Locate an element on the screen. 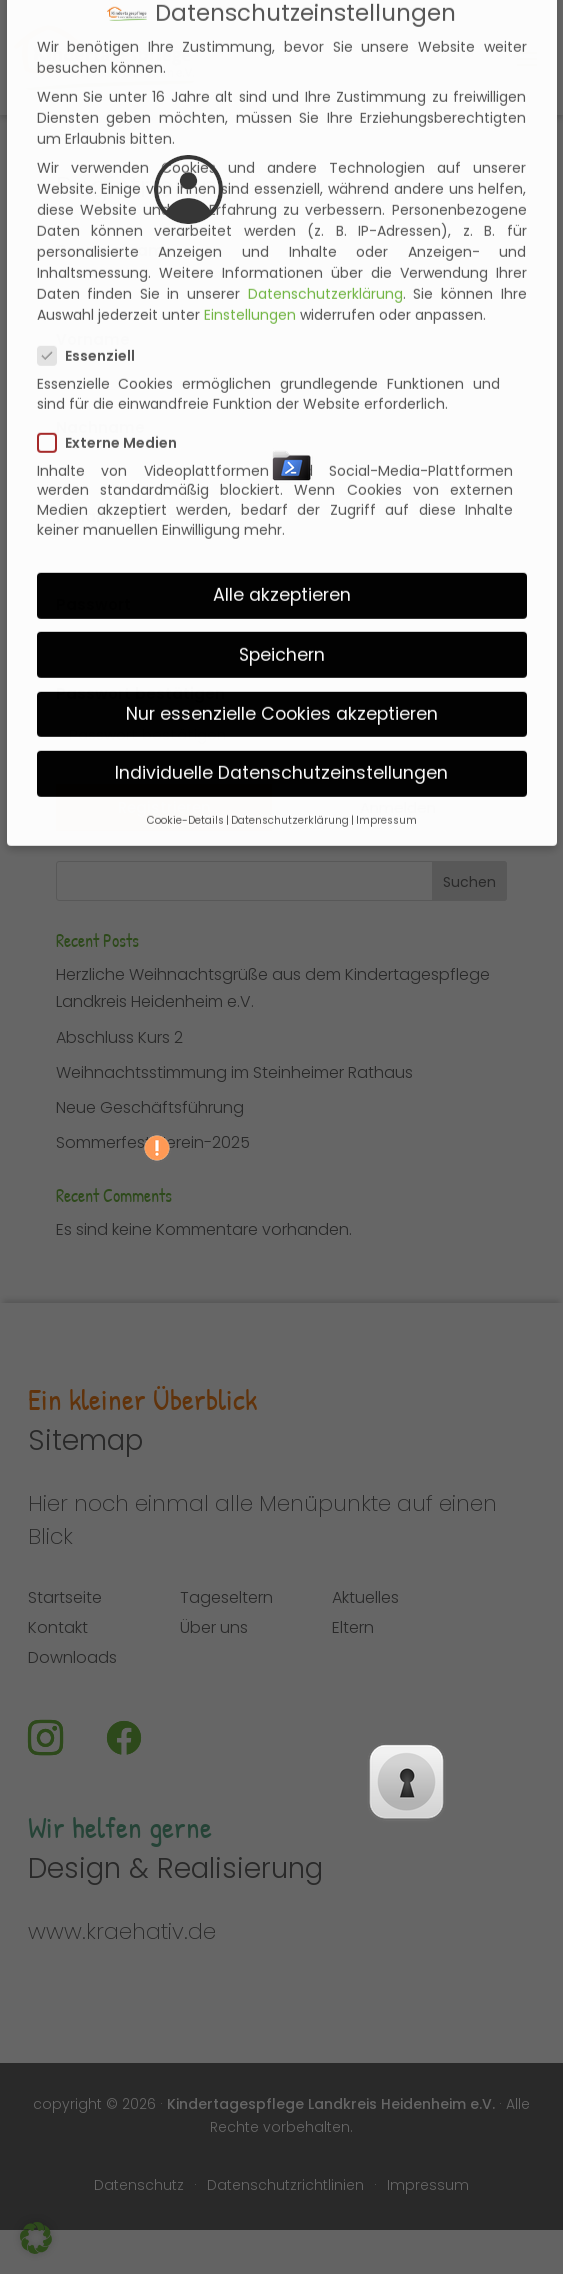 This screenshot has height=2274, width=563. open folder containing PowerShell scripts is located at coordinates (291, 466).